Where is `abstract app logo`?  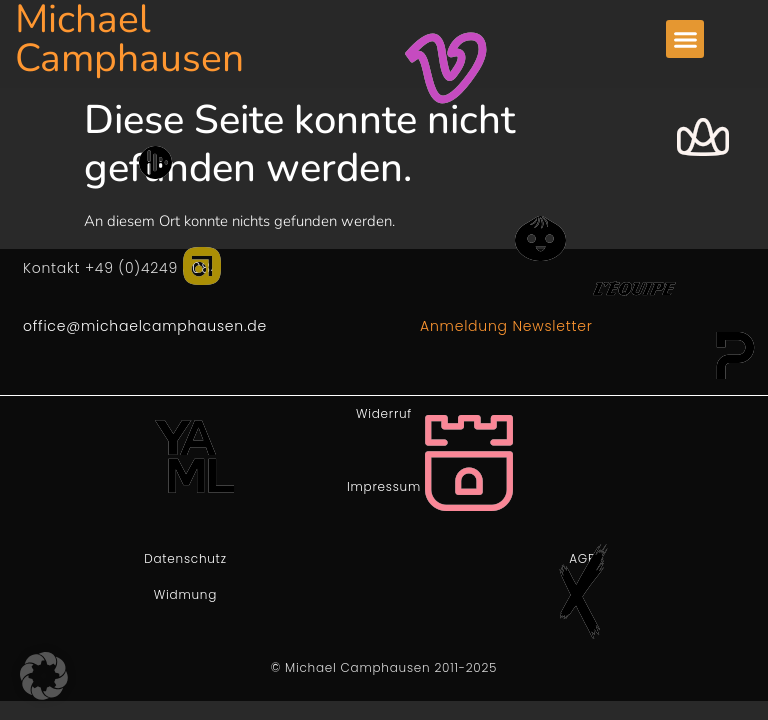
abstract app logo is located at coordinates (202, 266).